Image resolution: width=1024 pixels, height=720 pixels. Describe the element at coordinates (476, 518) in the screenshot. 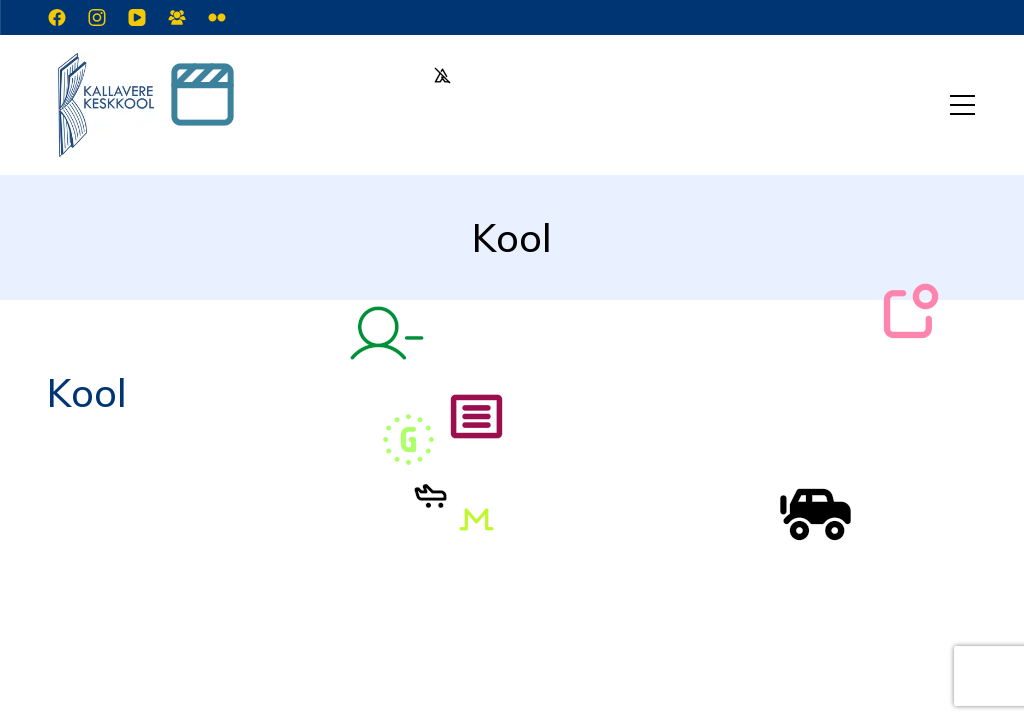

I see `view monero cryptocurrency balance` at that location.